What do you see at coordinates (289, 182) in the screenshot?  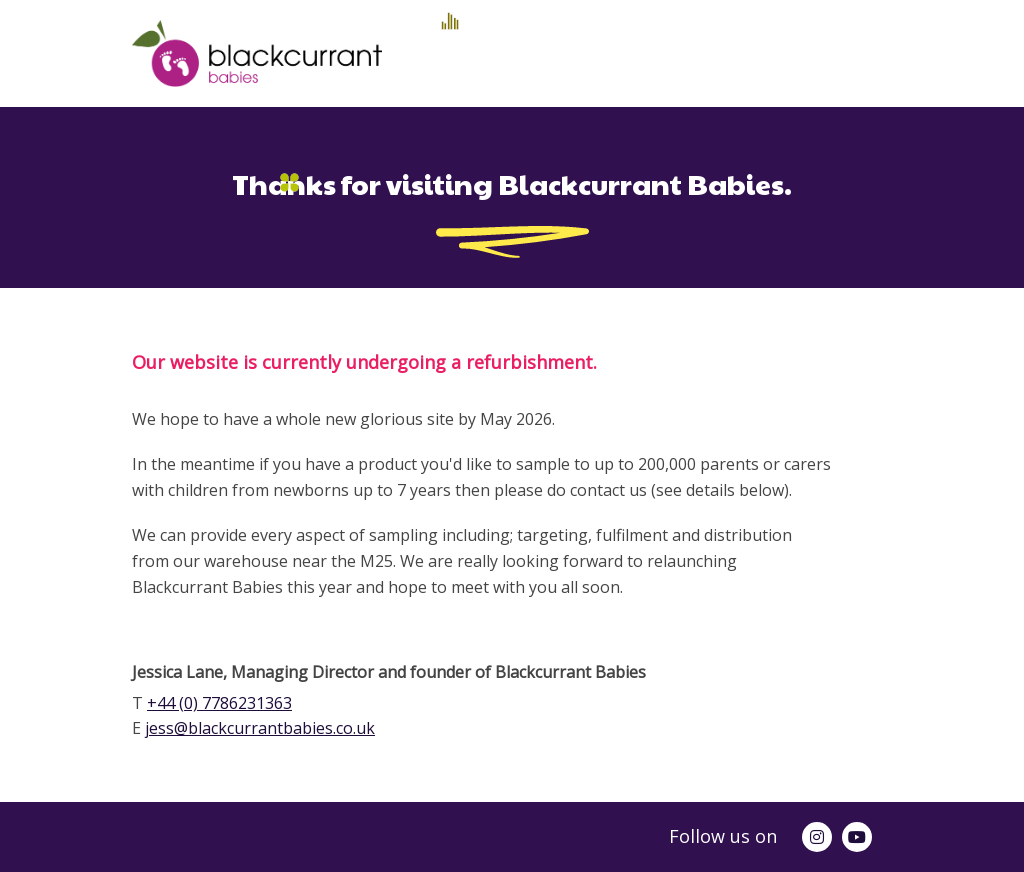 I see `open the app drawer or launcher` at bounding box center [289, 182].